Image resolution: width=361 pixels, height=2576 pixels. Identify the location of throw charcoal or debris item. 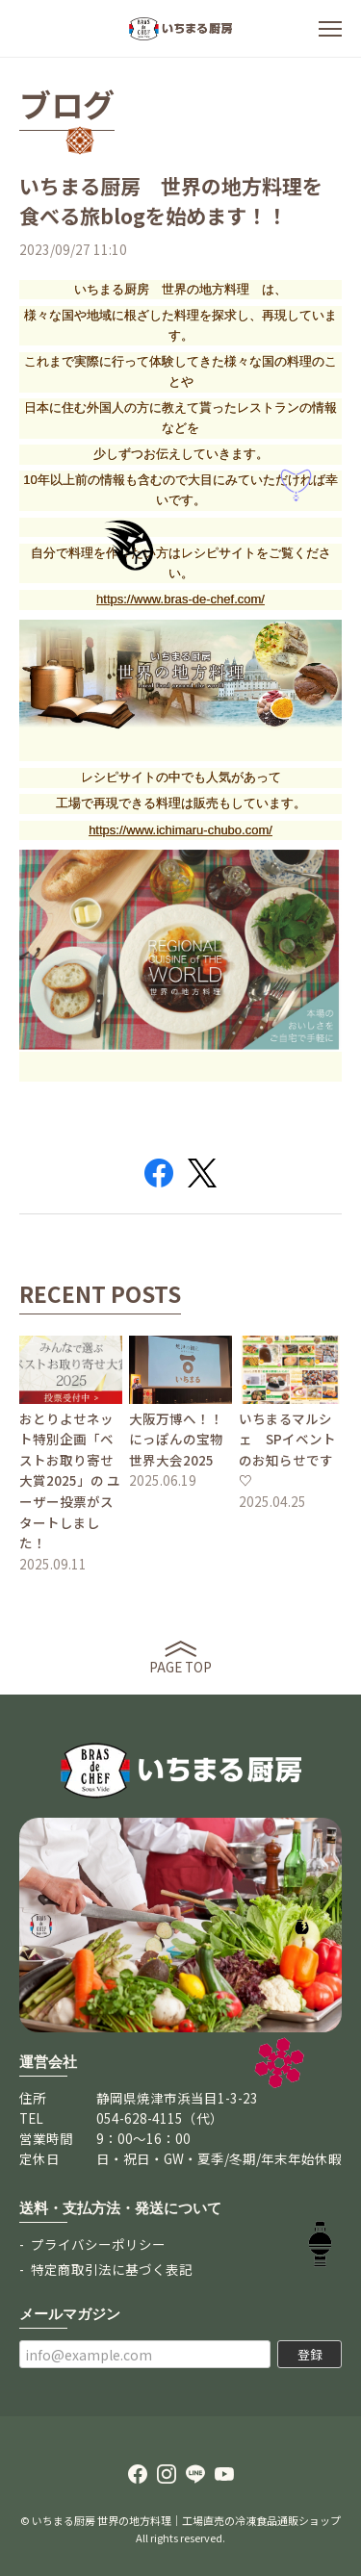
(129, 546).